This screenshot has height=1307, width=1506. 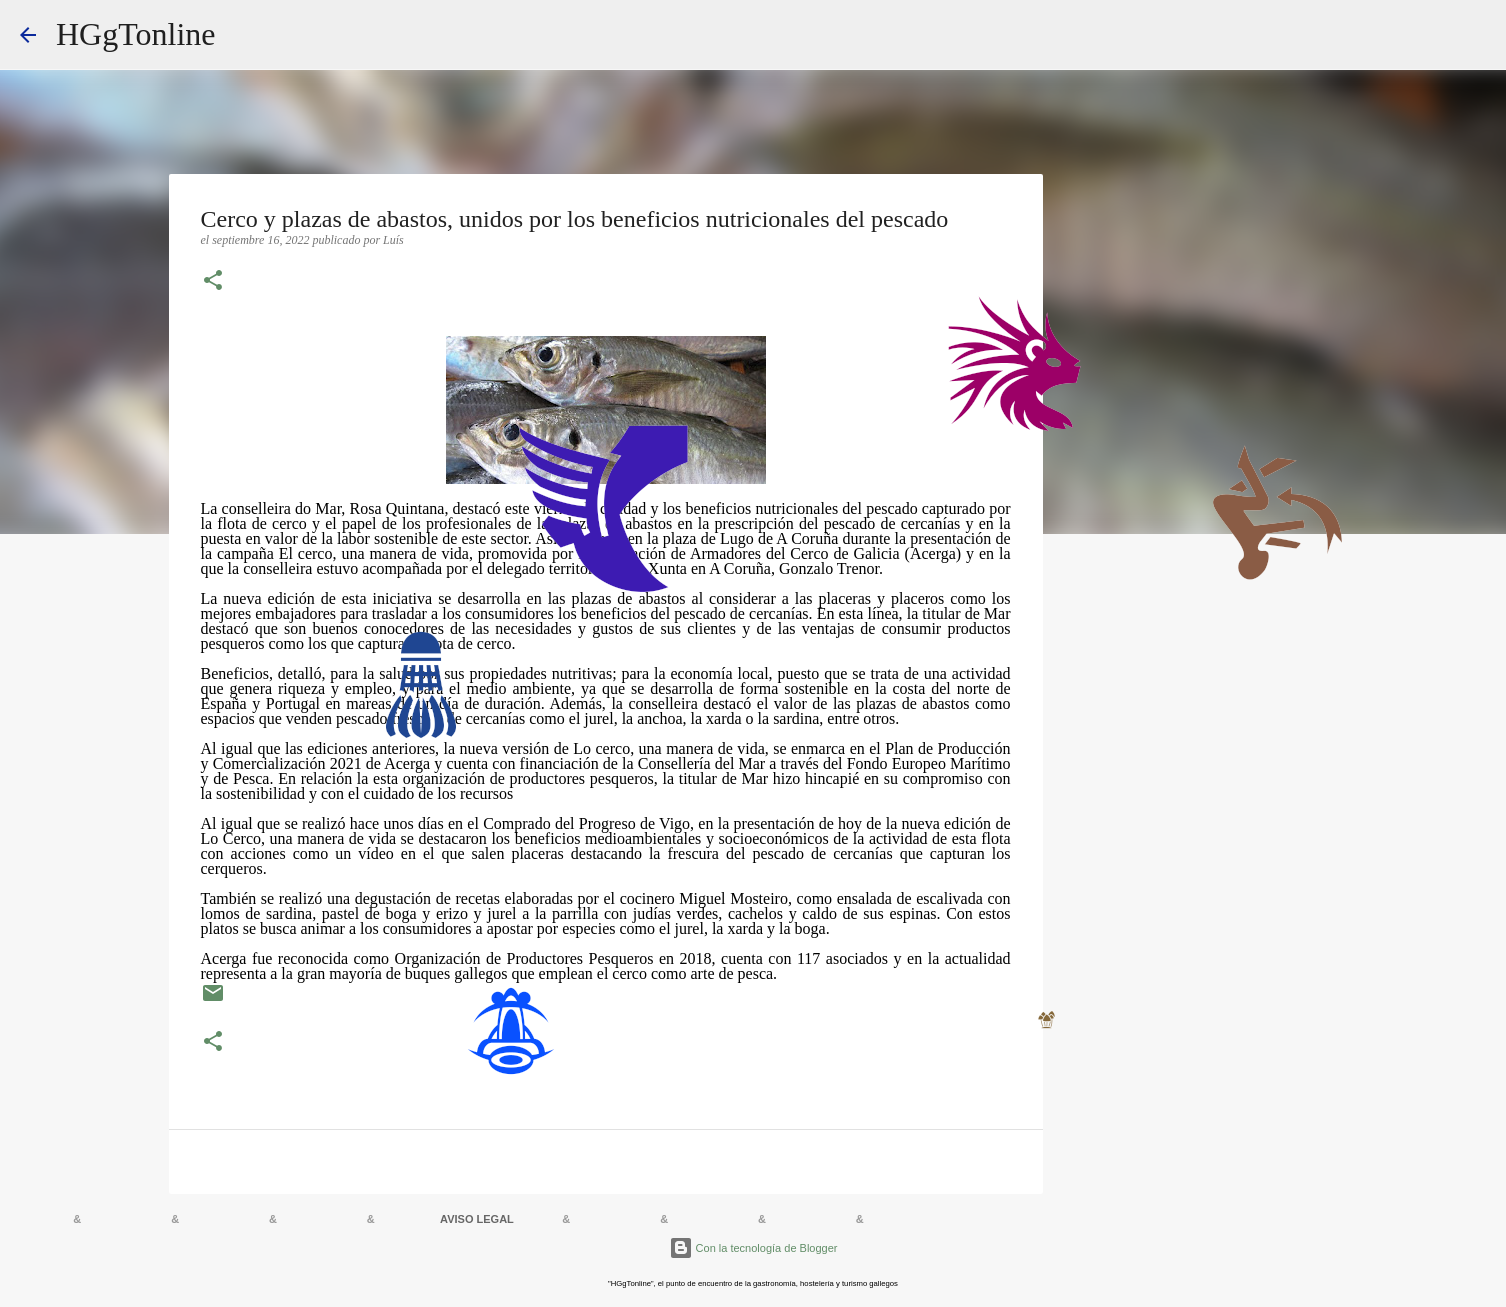 What do you see at coordinates (511, 1031) in the screenshot?
I see `alien invasion or UFO event in game` at bounding box center [511, 1031].